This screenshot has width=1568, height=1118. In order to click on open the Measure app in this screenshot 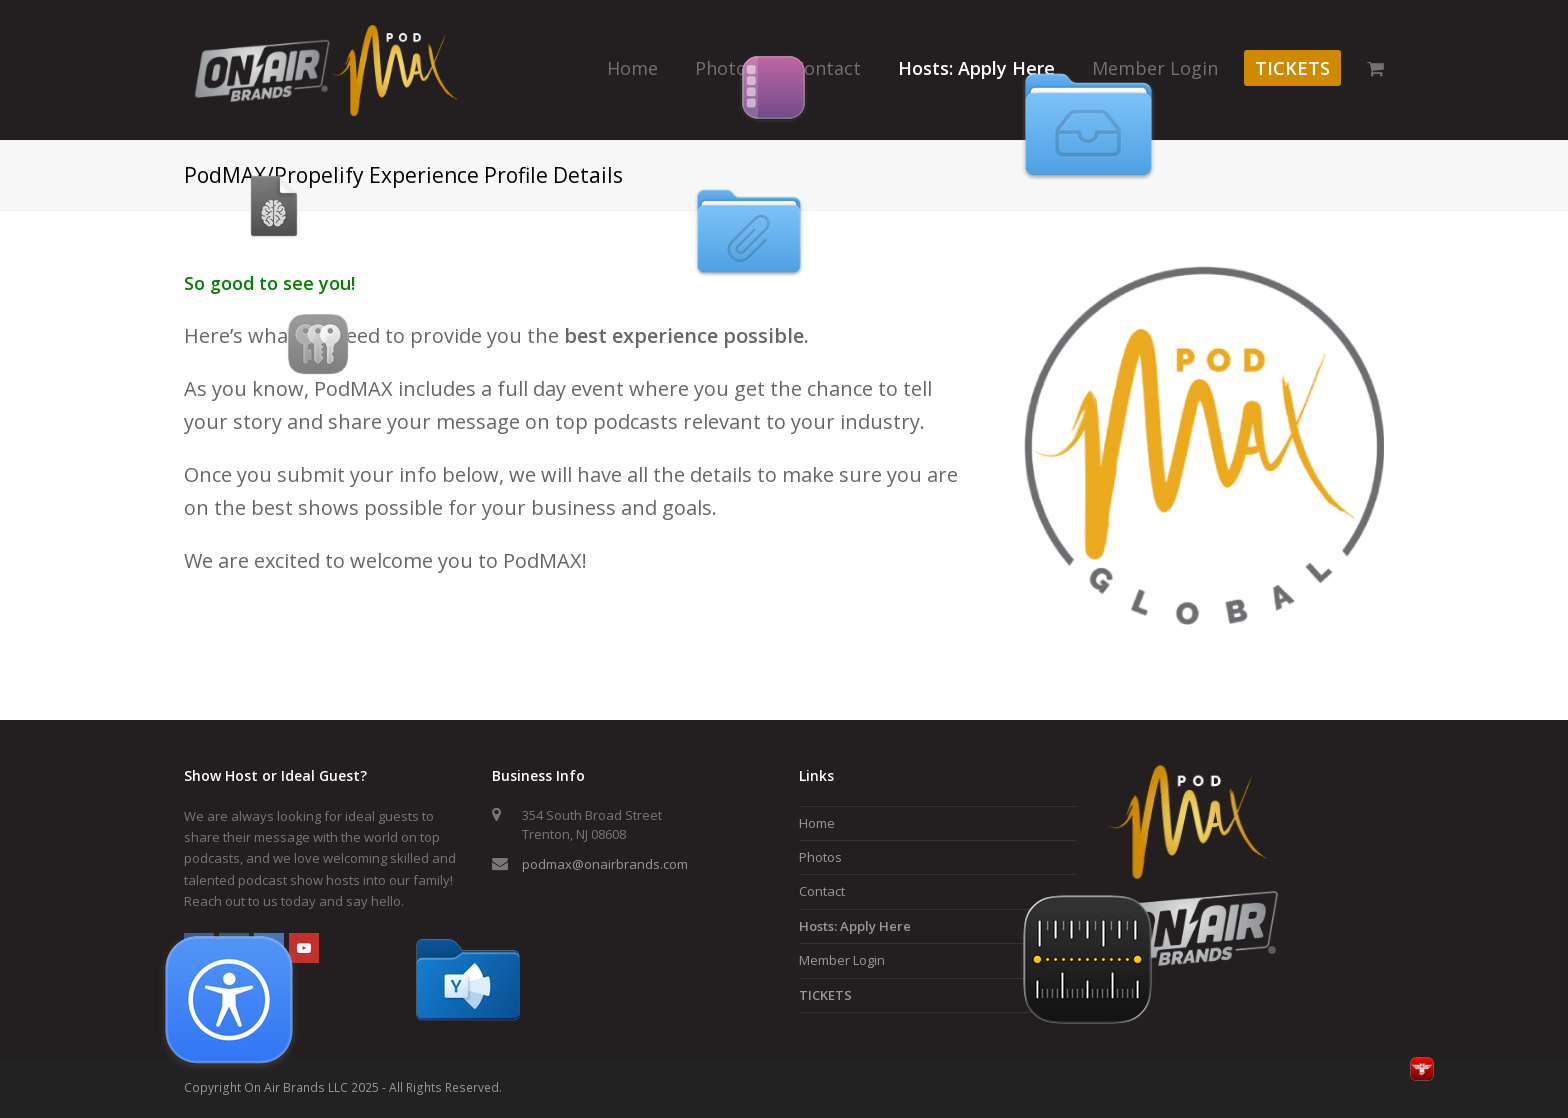, I will do `click(1087, 959)`.